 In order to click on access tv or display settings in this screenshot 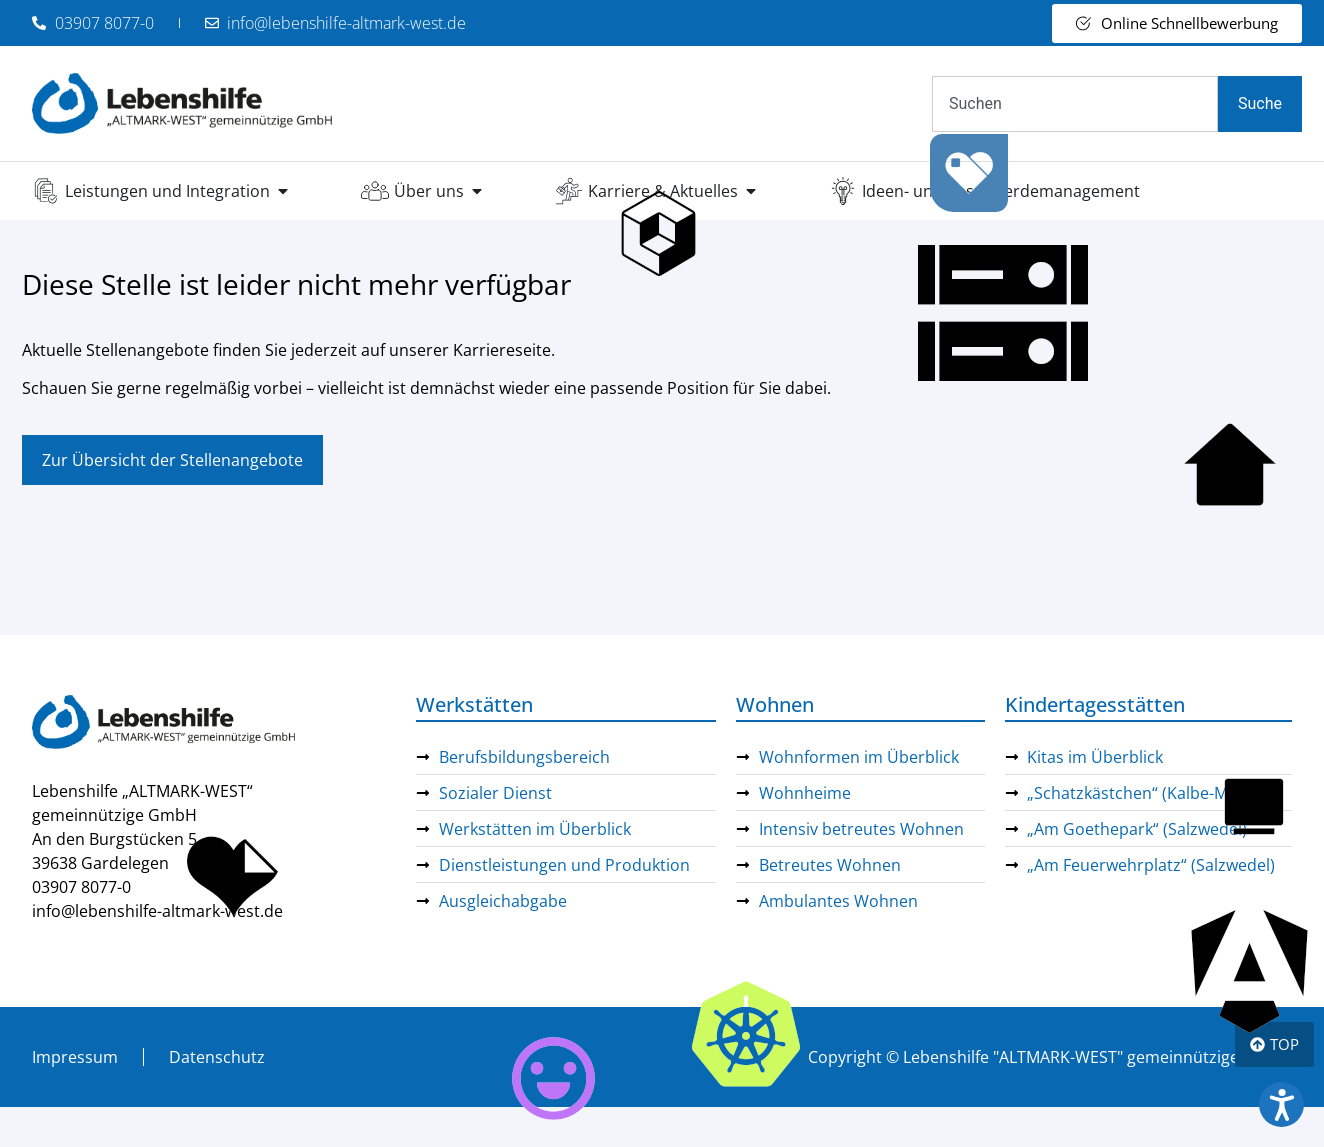, I will do `click(1254, 805)`.